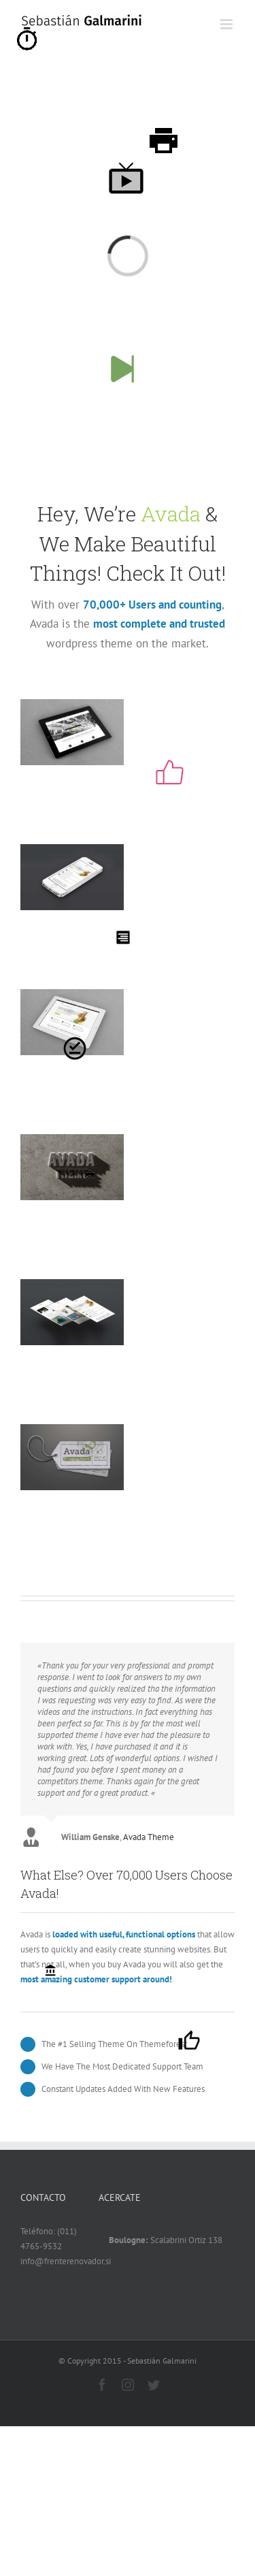 The height and width of the screenshot is (2576, 255). What do you see at coordinates (123, 937) in the screenshot?
I see `align text to the right` at bounding box center [123, 937].